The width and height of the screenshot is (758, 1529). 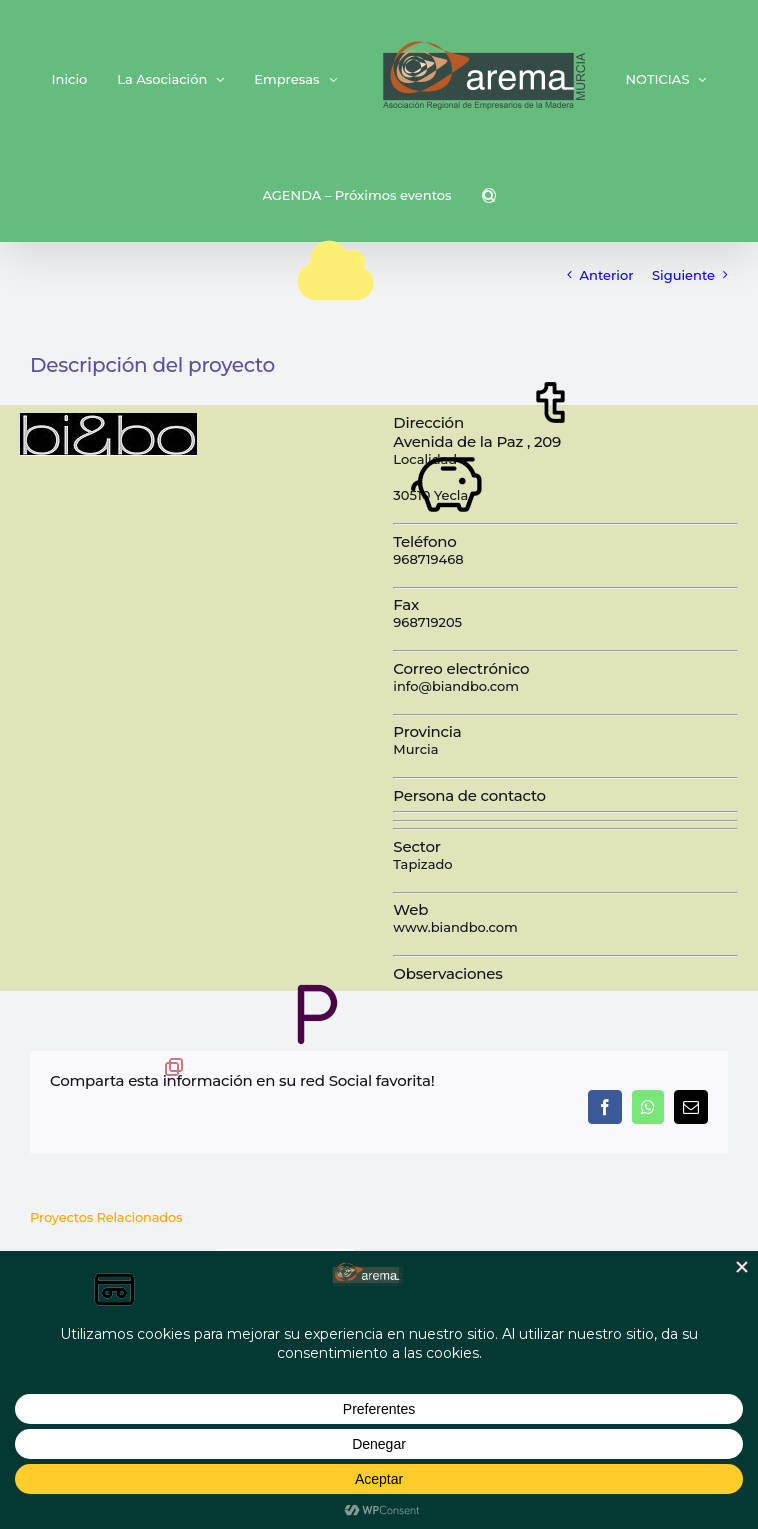 I want to click on access video archive or recordings, so click(x=114, y=1289).